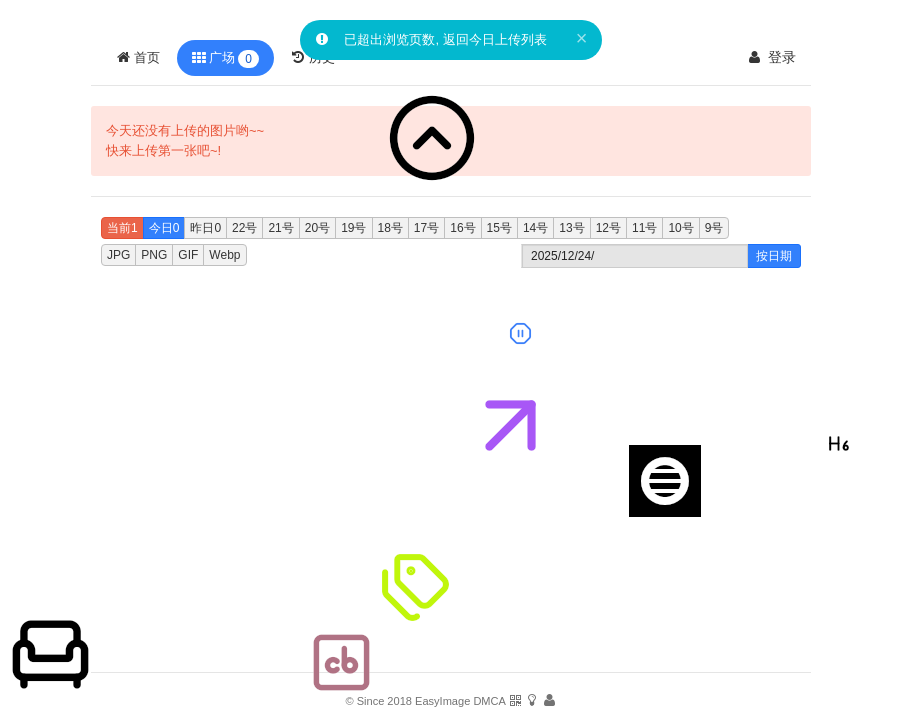 The image size is (902, 720). What do you see at coordinates (341, 662) in the screenshot?
I see `visit crunchbase company profile` at bounding box center [341, 662].